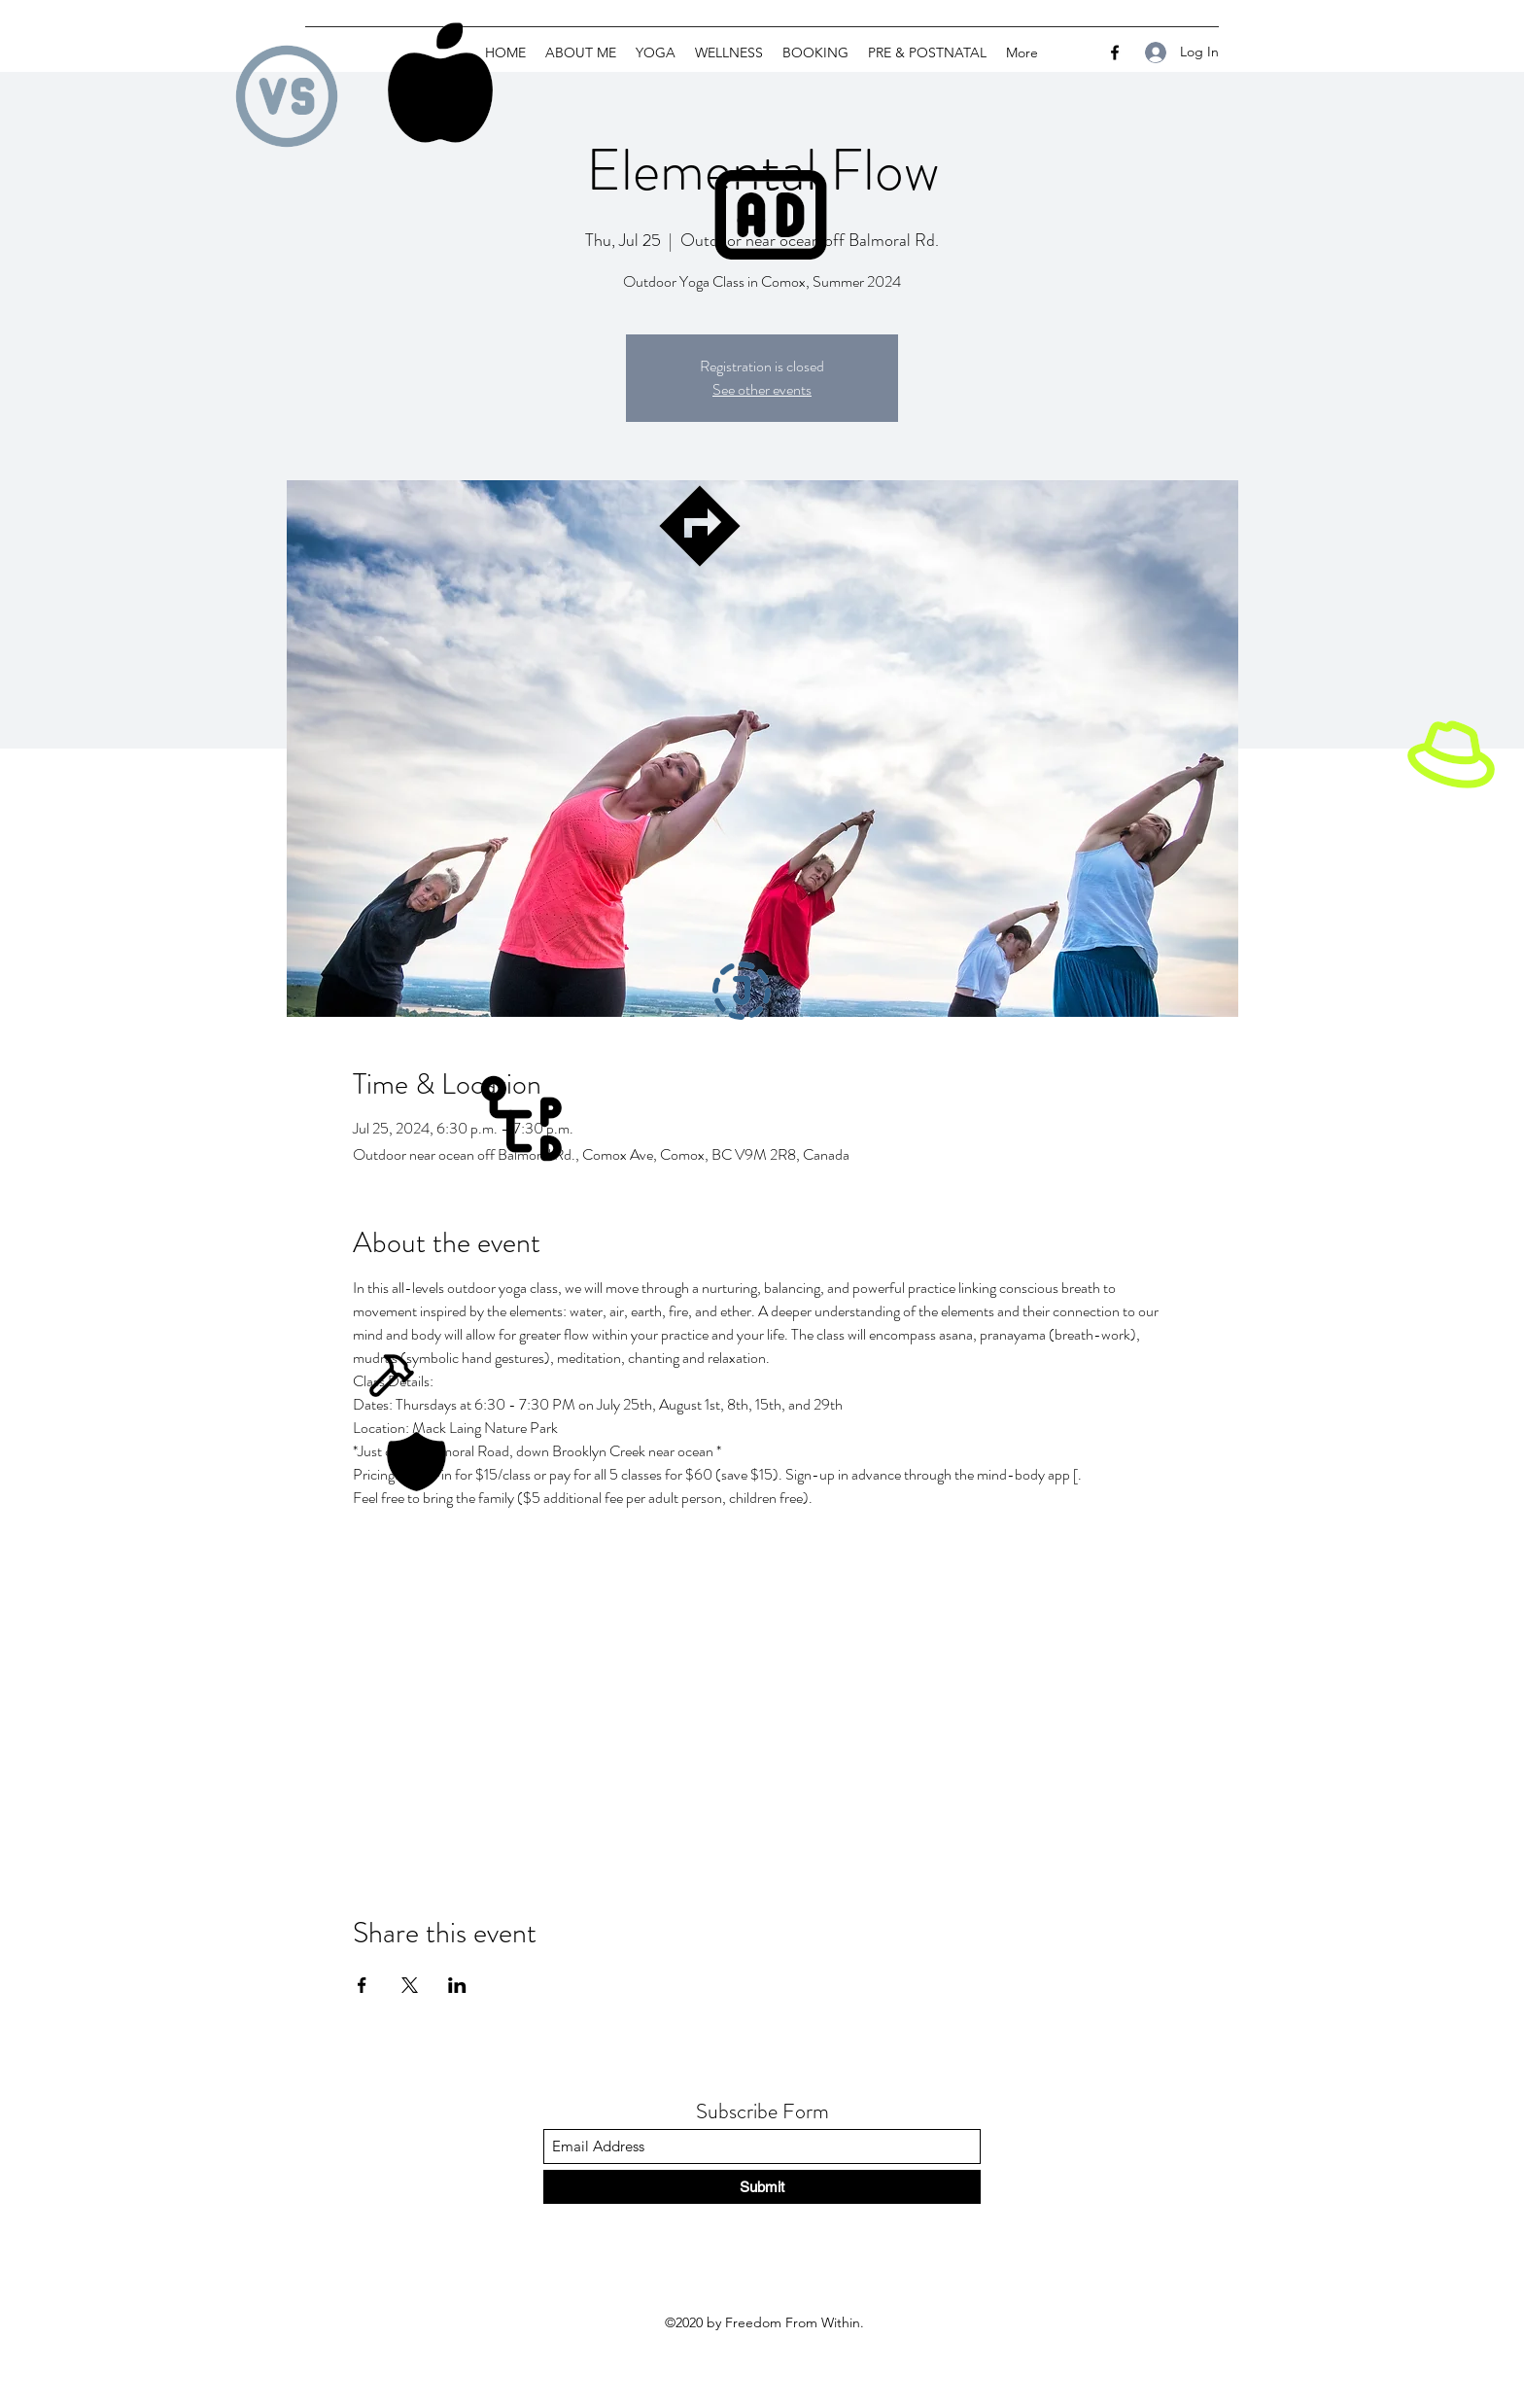  Describe the element at coordinates (392, 1375) in the screenshot. I see `access tools or settings` at that location.